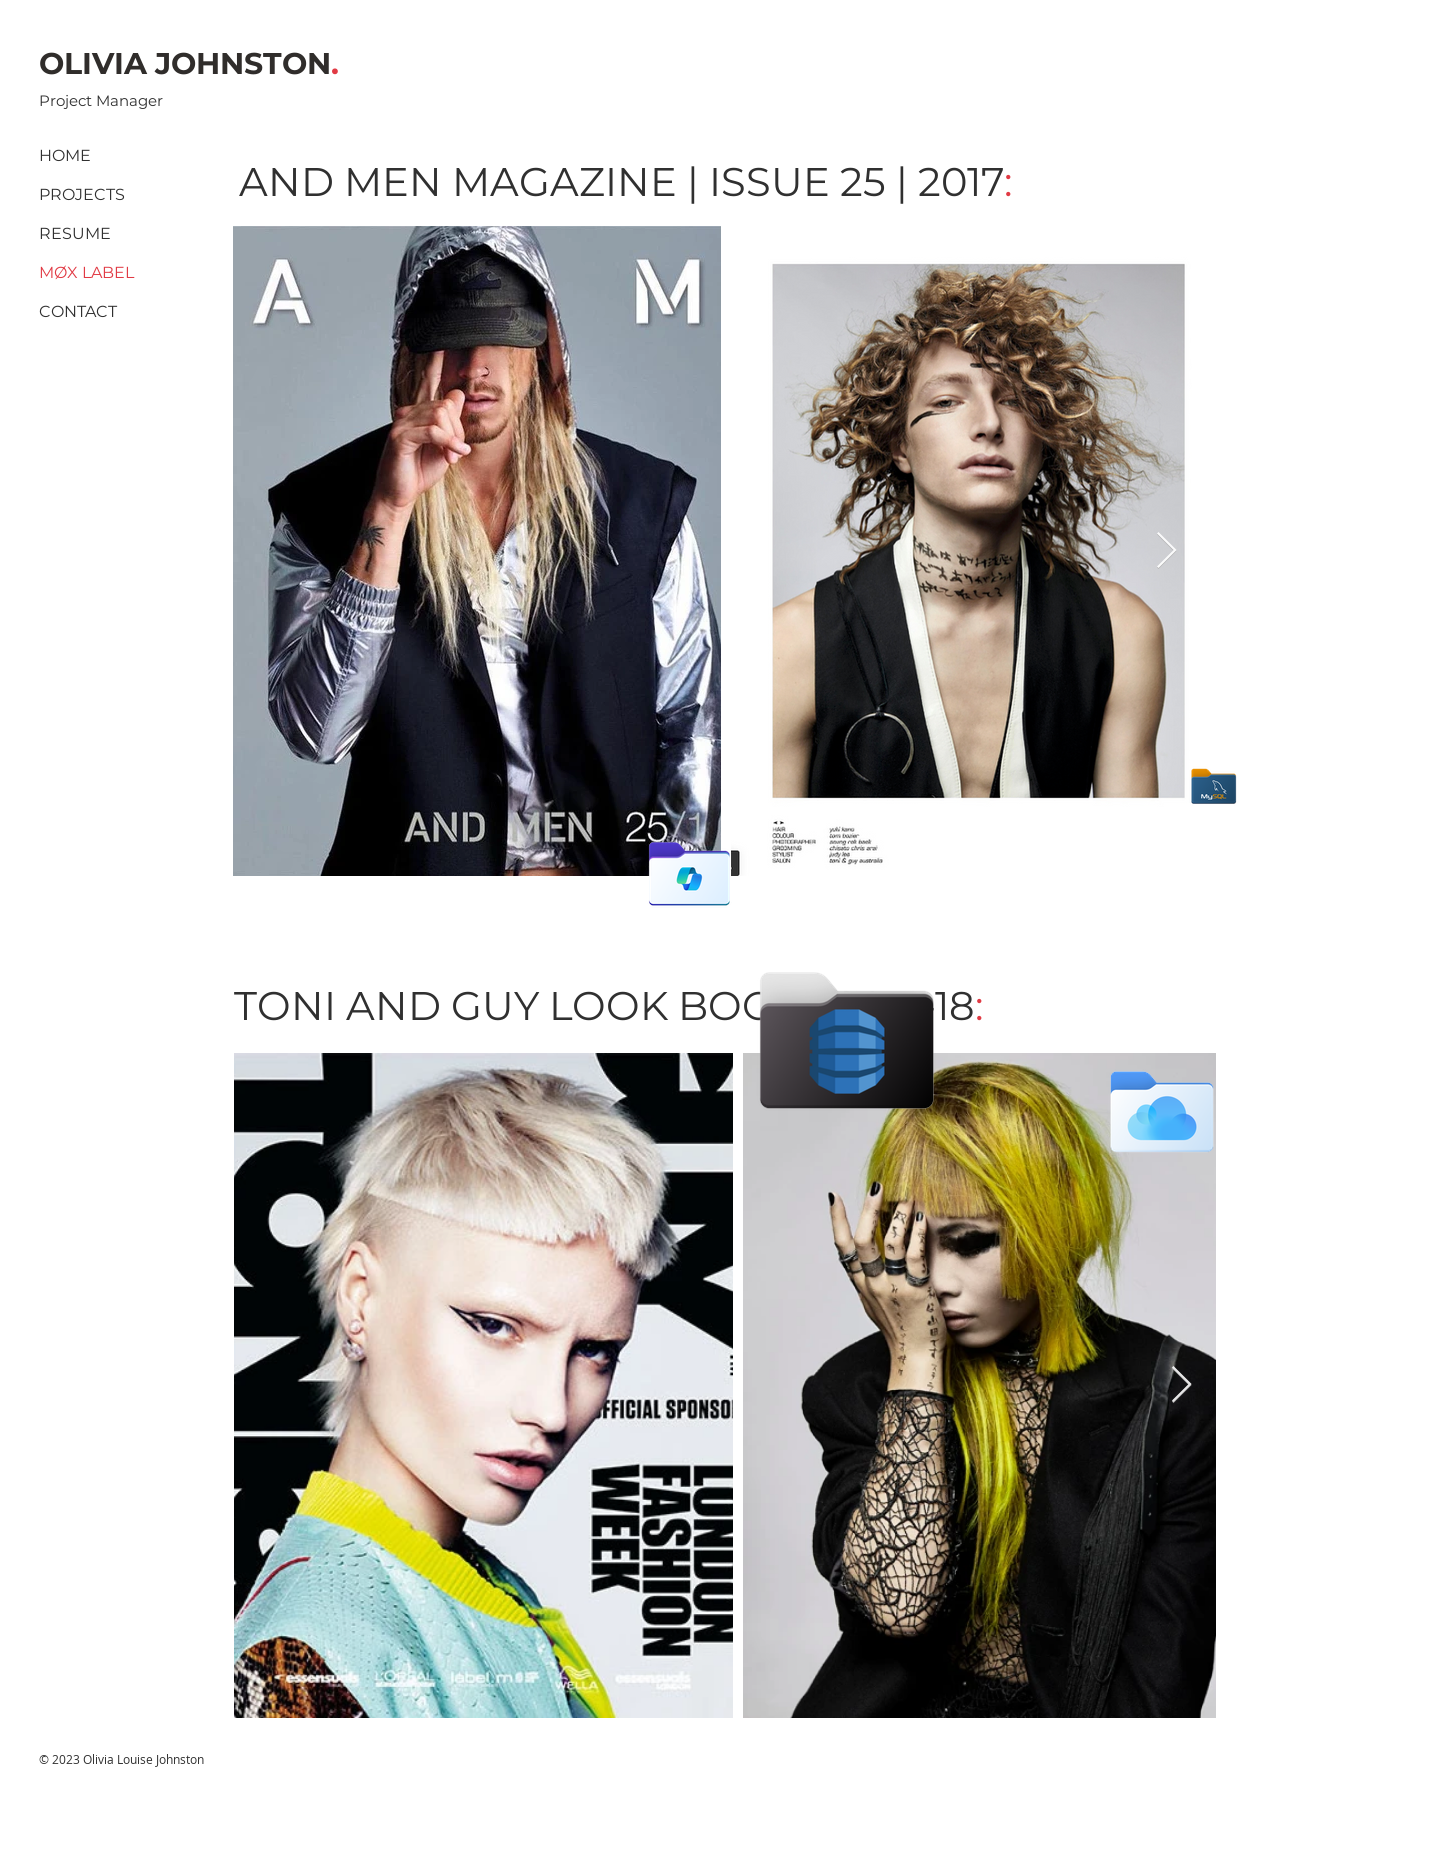 Image resolution: width=1446 pixels, height=1855 pixels. I want to click on open iCloud Drive folder, so click(1161, 1114).